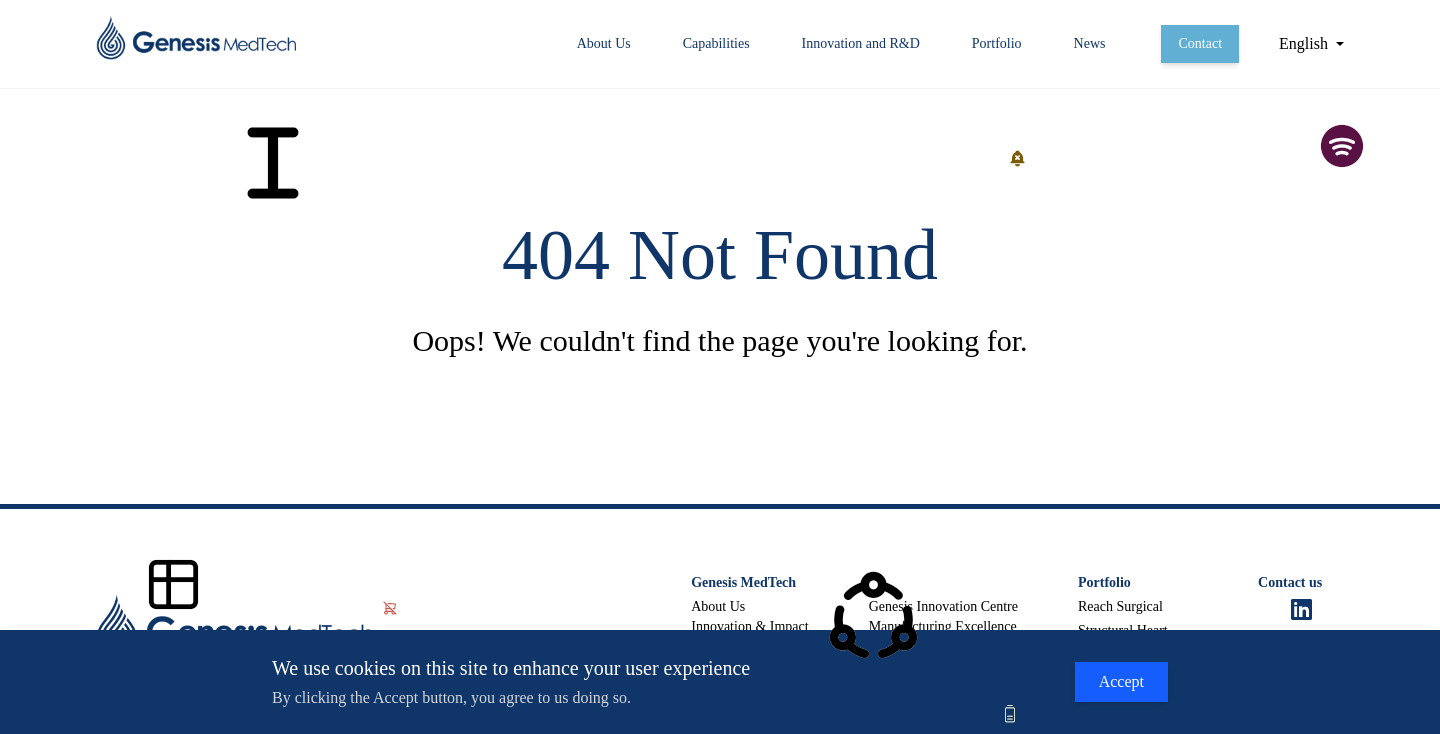 The height and width of the screenshot is (734, 1440). Describe the element at coordinates (390, 608) in the screenshot. I see `shopping cart unavailable or disabled` at that location.